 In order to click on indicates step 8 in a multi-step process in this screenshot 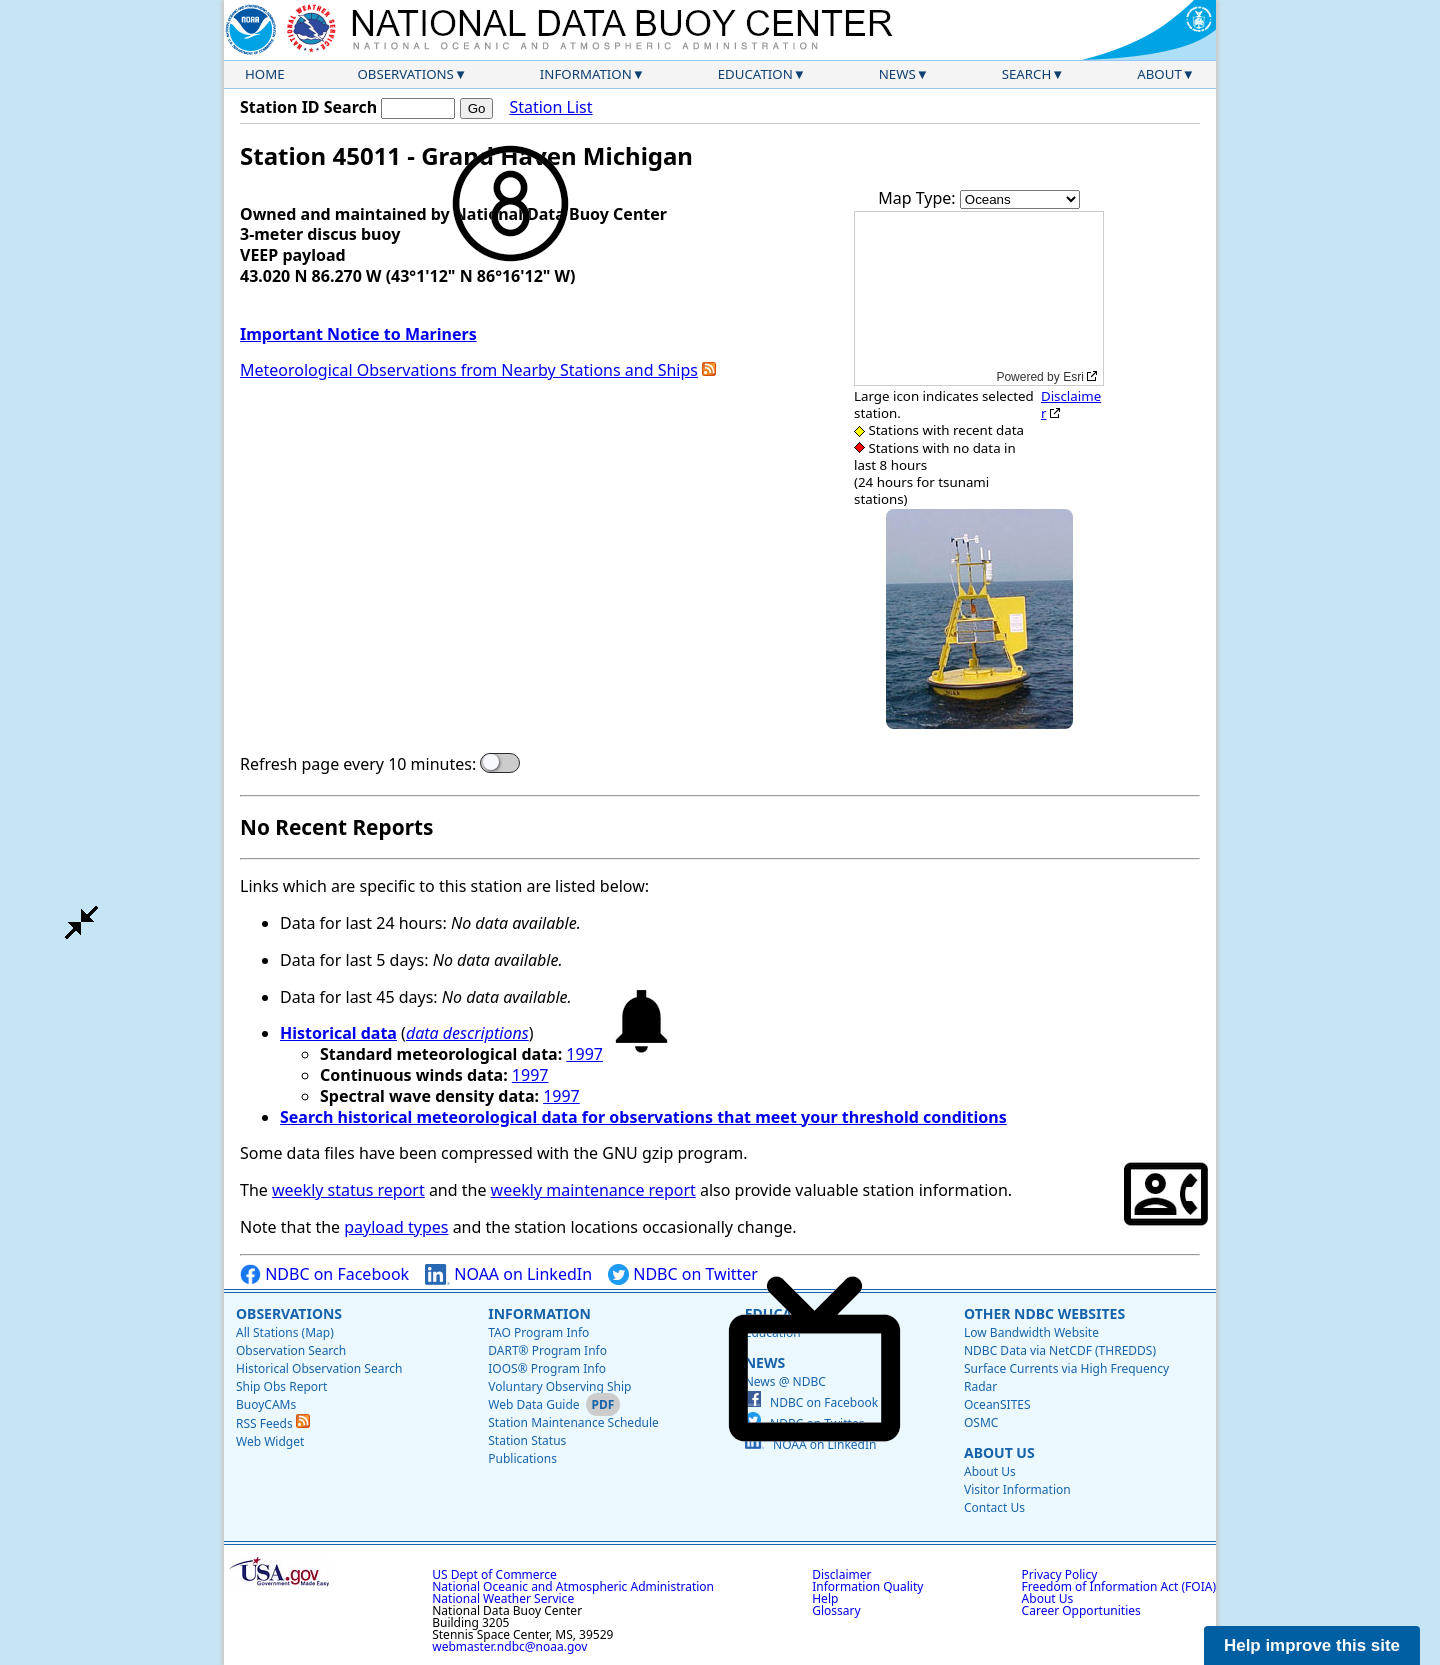, I will do `click(510, 203)`.